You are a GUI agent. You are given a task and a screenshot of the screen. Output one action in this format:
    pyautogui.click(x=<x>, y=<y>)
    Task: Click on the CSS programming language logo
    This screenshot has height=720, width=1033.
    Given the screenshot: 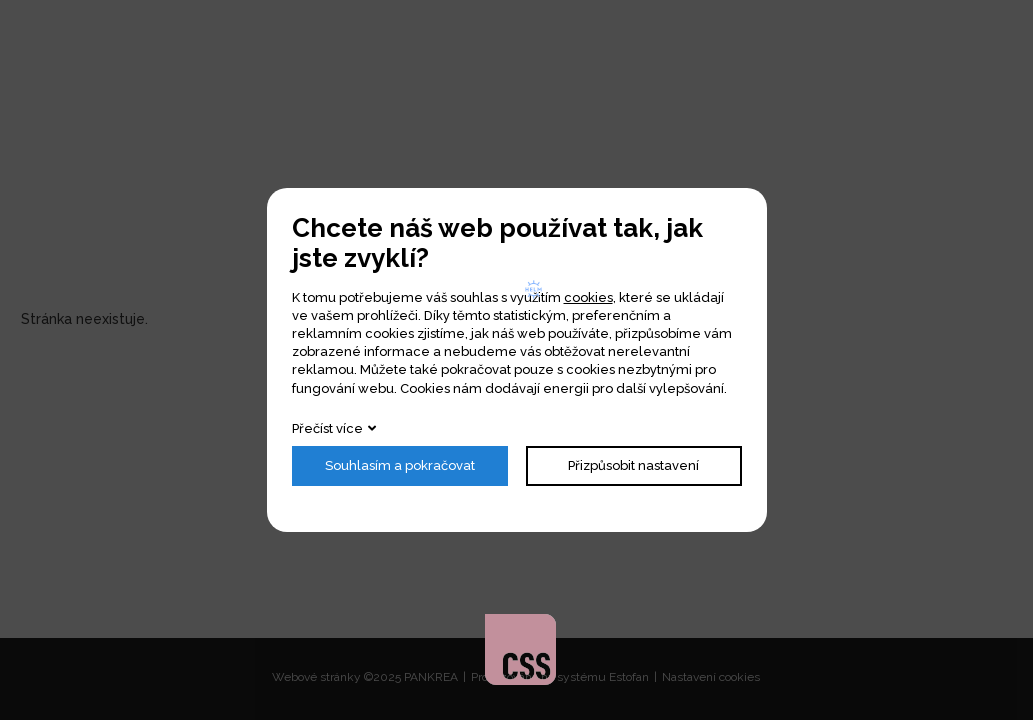 What is the action you would take?
    pyautogui.click(x=520, y=649)
    